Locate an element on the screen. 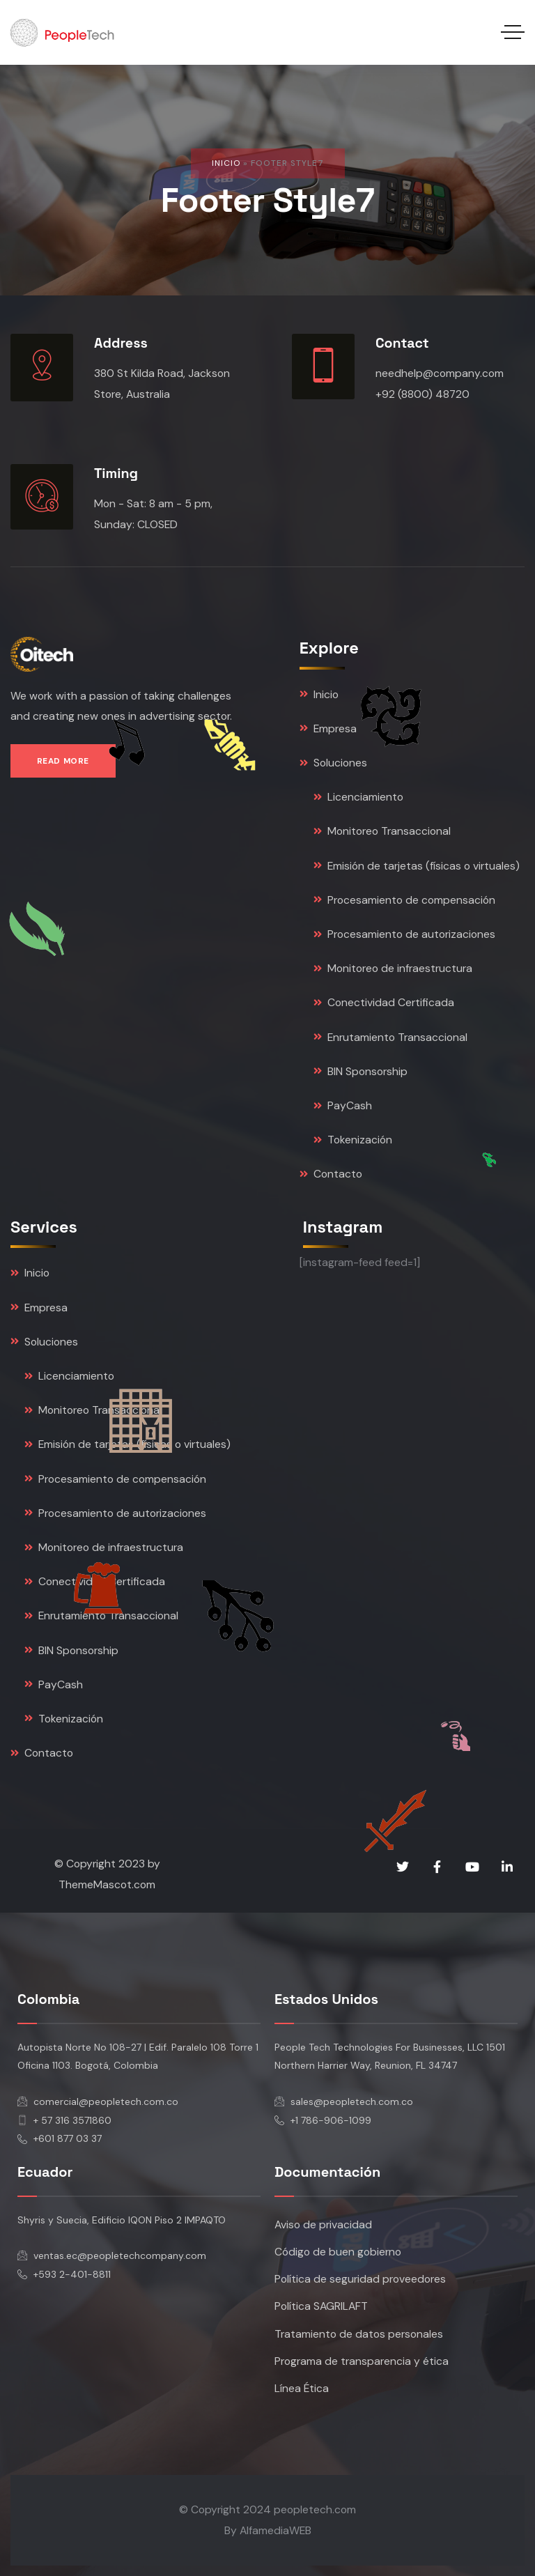 The image size is (535, 2576). activate thunder or lightning ability is located at coordinates (230, 745).